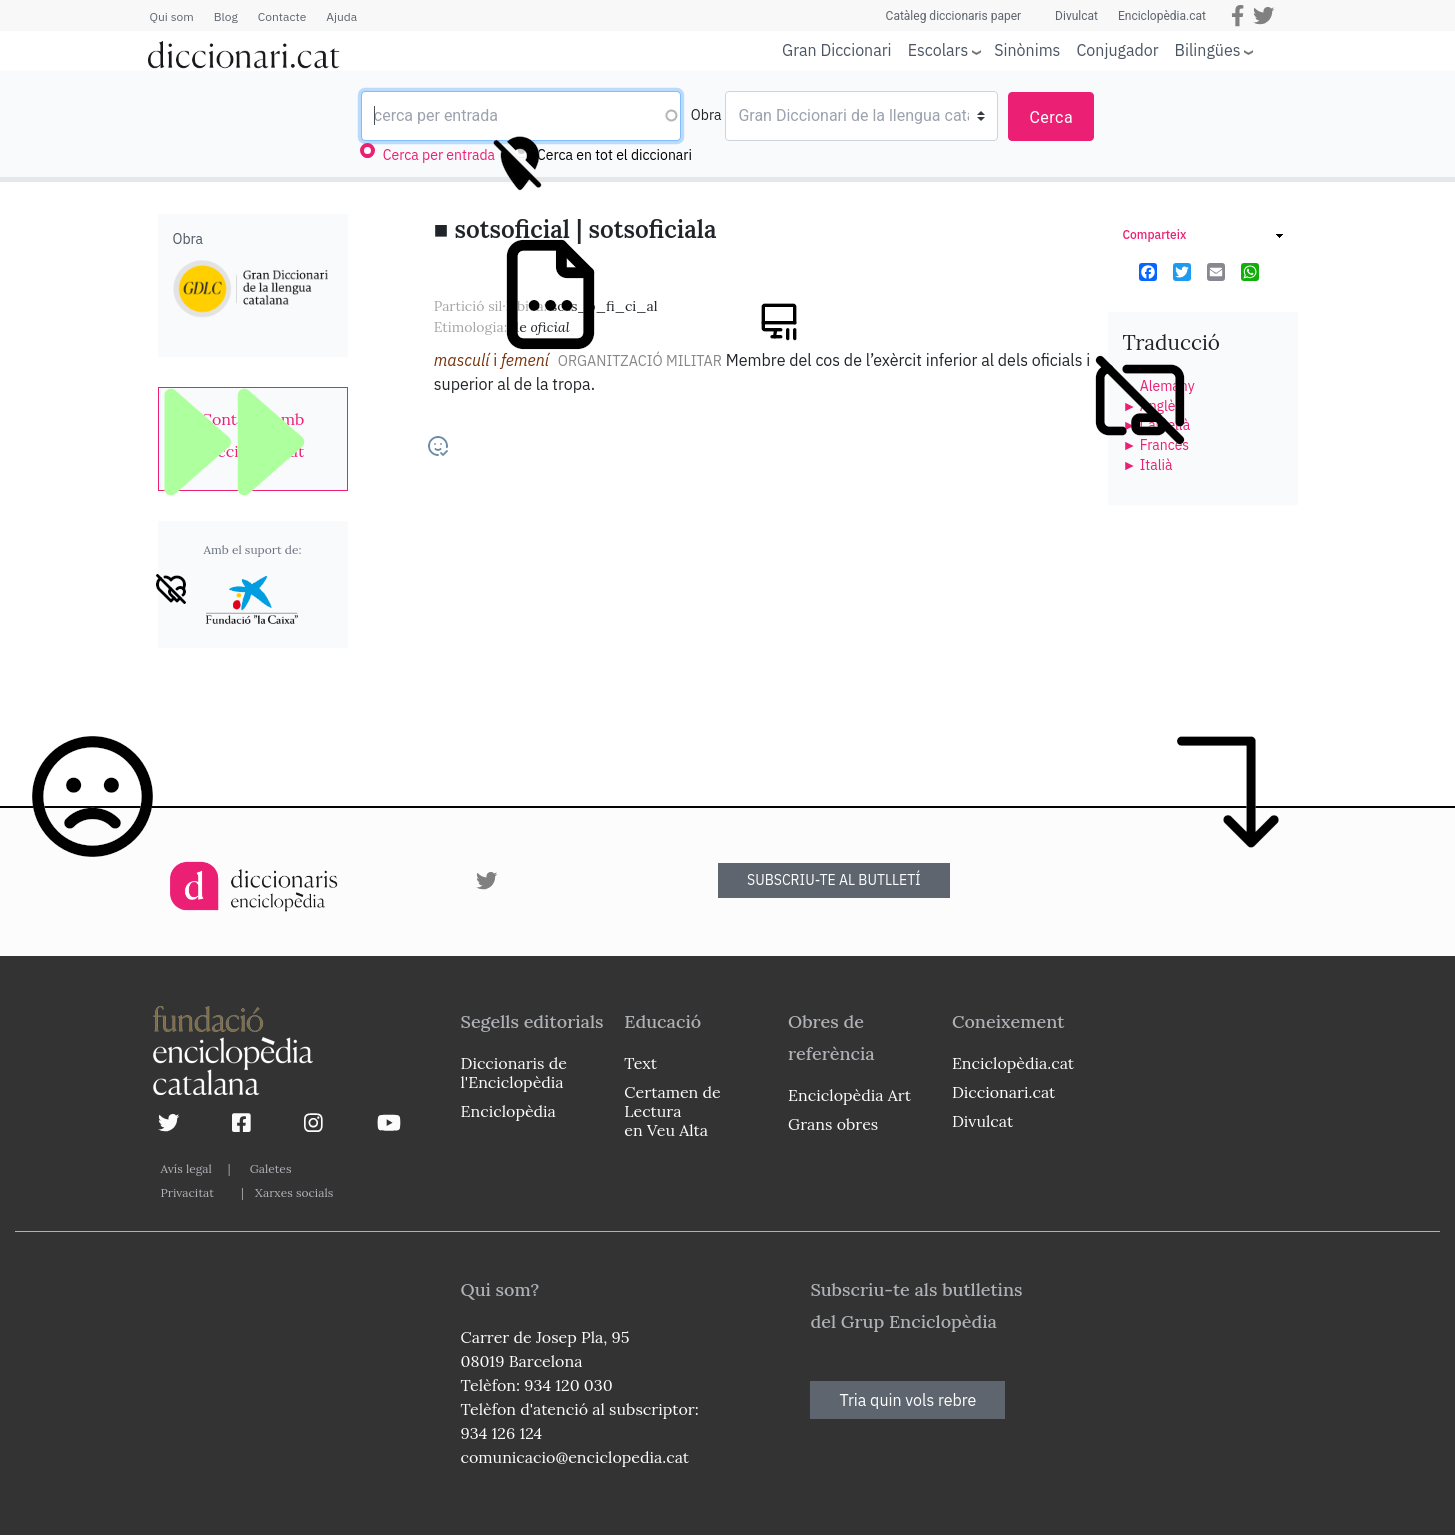  What do you see at coordinates (779, 321) in the screenshot?
I see `pause media playback on desktop display` at bounding box center [779, 321].